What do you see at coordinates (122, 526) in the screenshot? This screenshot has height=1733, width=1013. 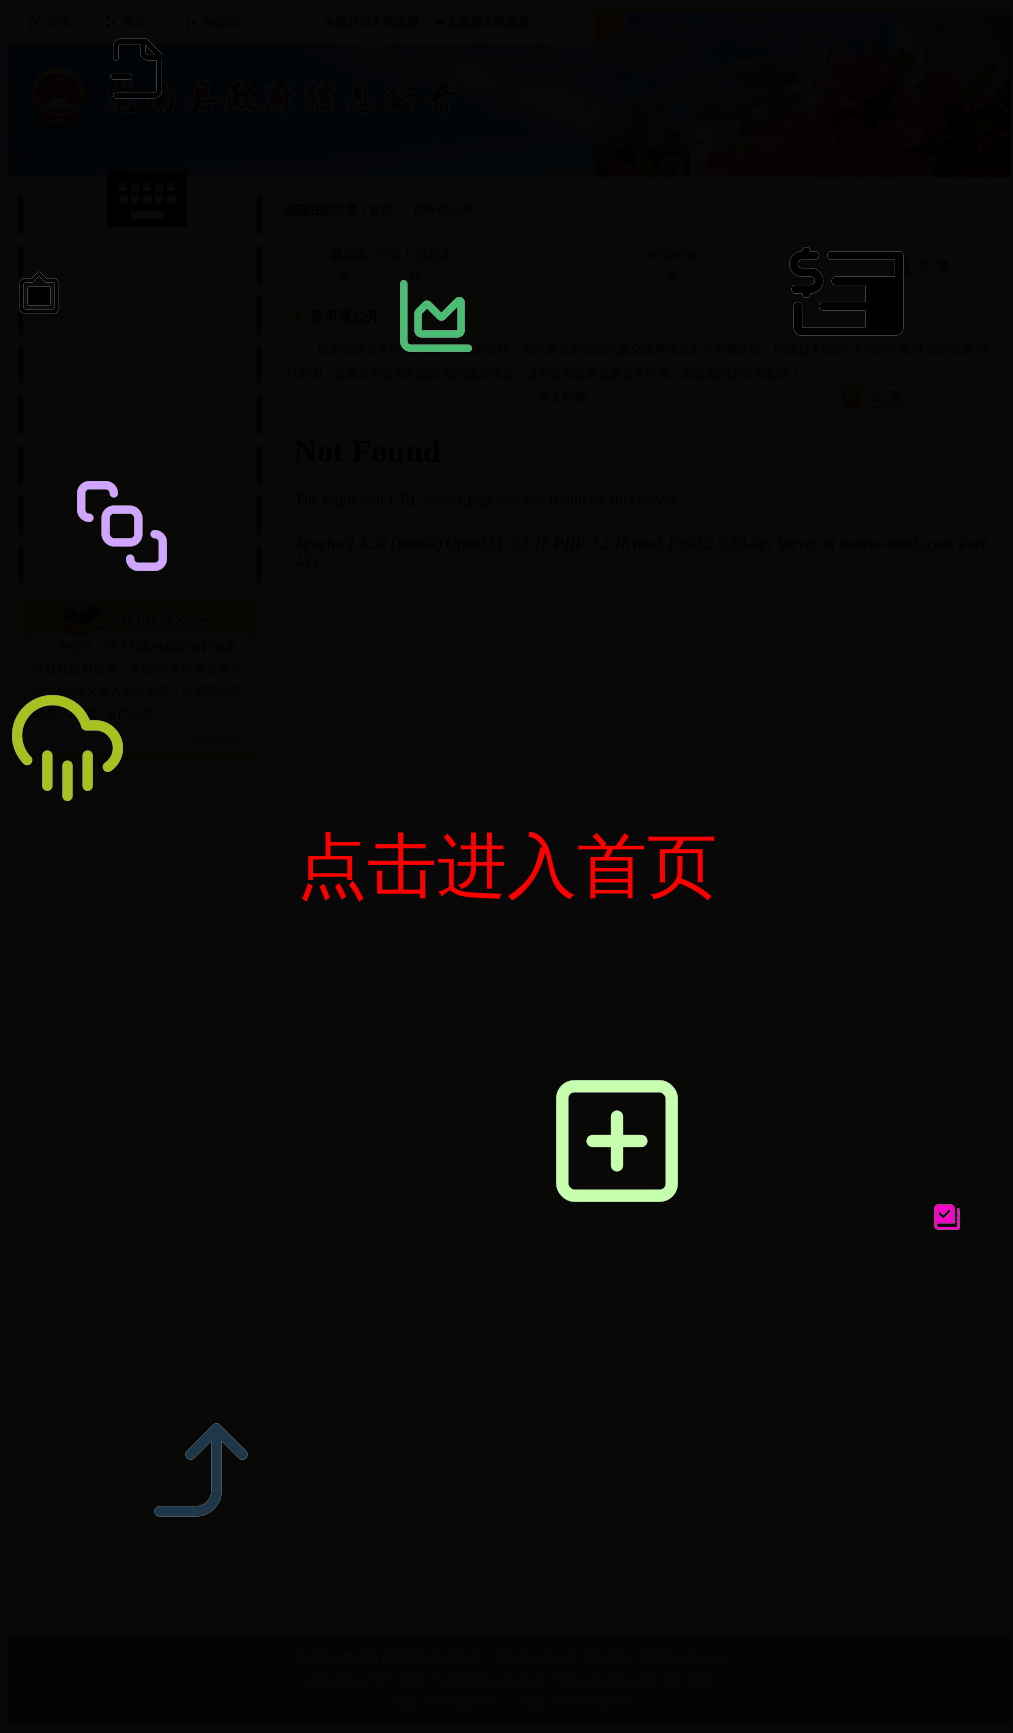 I see `bring selected layer to front` at bounding box center [122, 526].